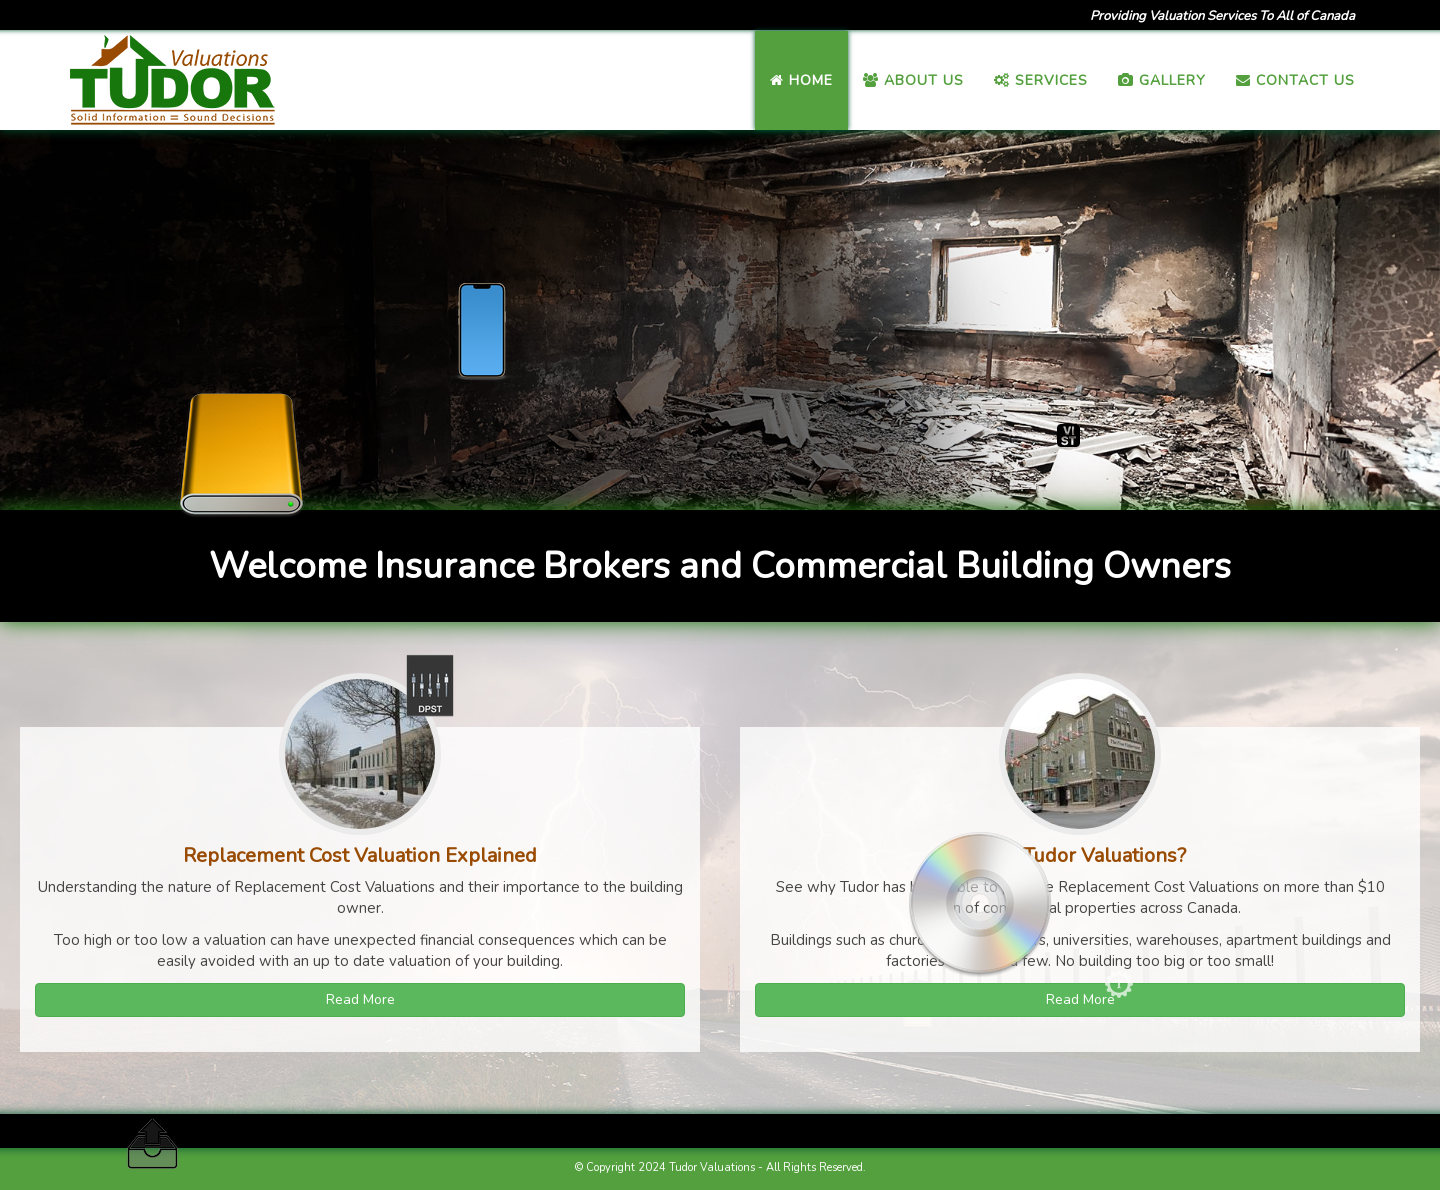 This screenshot has width=1440, height=1190. Describe the element at coordinates (430, 687) in the screenshot. I see `open GarageBand audio mixing controls` at that location.